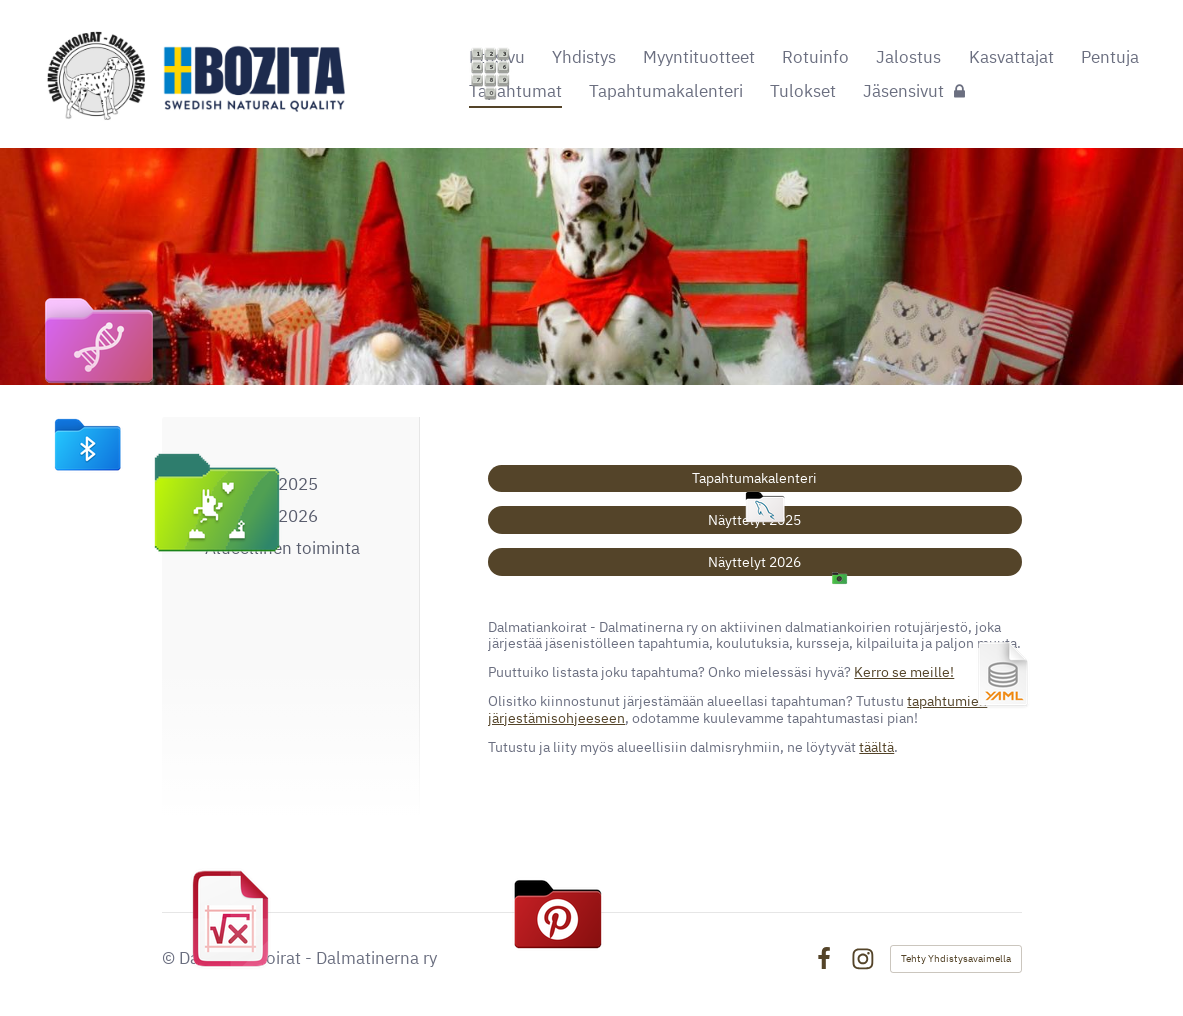 This screenshot has height=1016, width=1183. I want to click on open phone dialpad for entering numbers, so click(490, 73).